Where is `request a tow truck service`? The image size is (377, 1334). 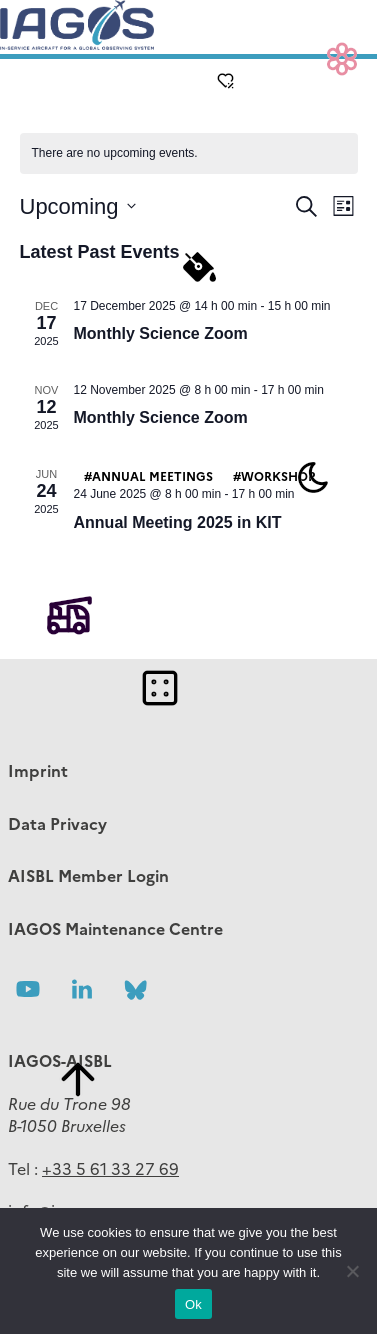
request a tow truck service is located at coordinates (68, 617).